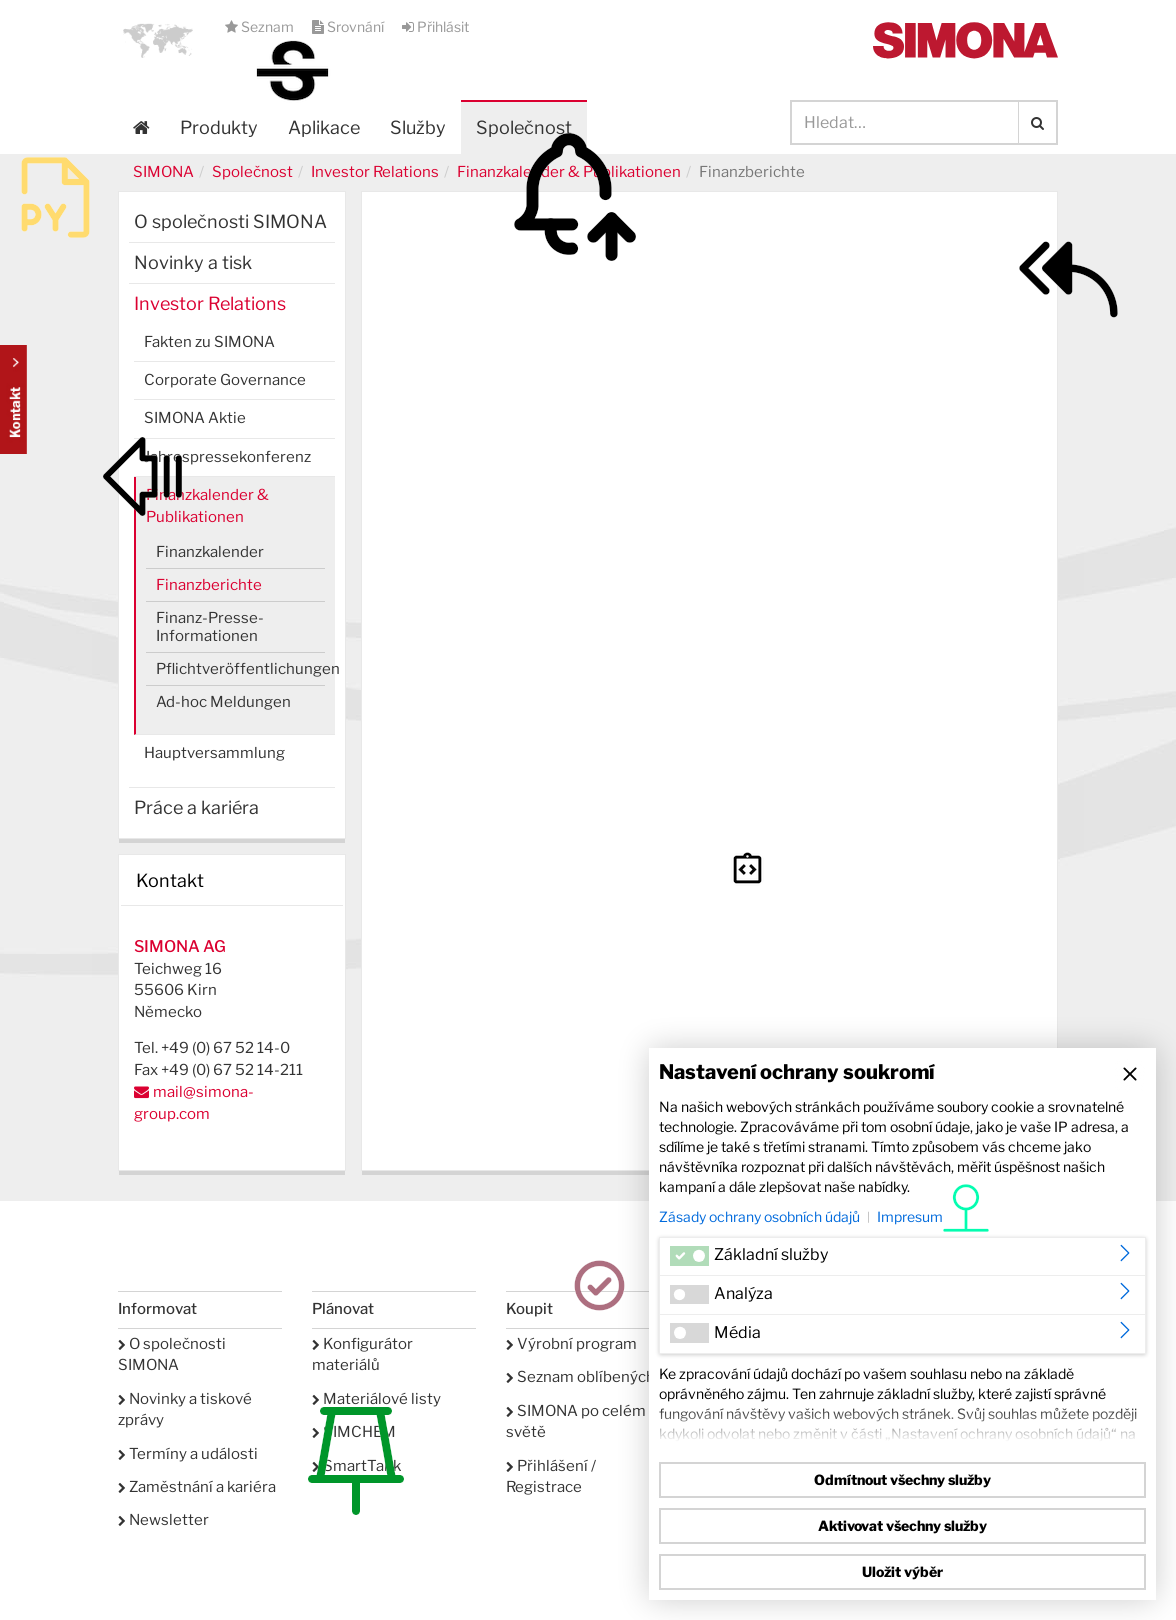  What do you see at coordinates (599, 1285) in the screenshot?
I see `confirms a successful action or completion` at bounding box center [599, 1285].